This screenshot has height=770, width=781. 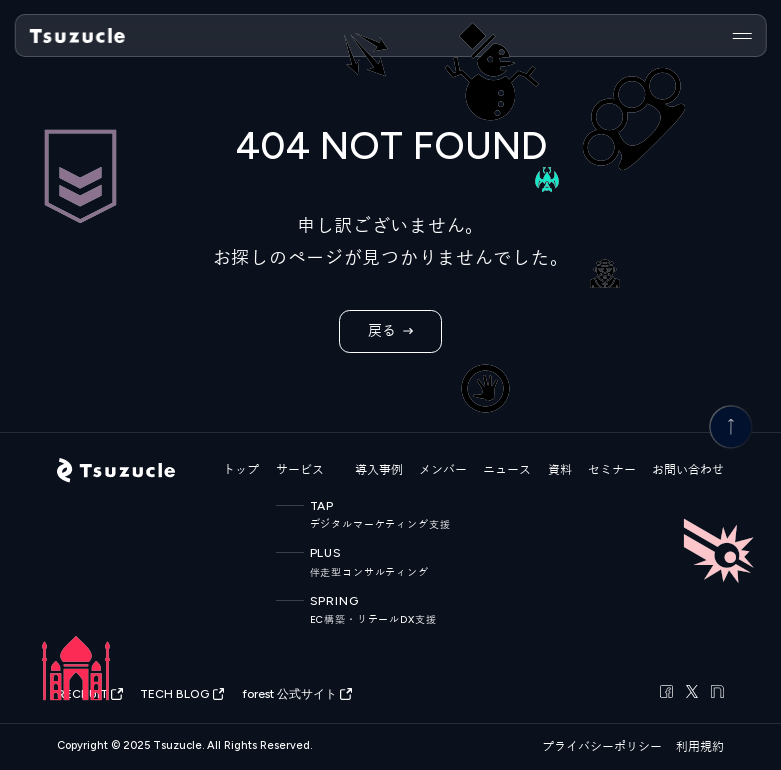 What do you see at coordinates (634, 119) in the screenshot?
I see `equip brass knuckles weapon` at bounding box center [634, 119].